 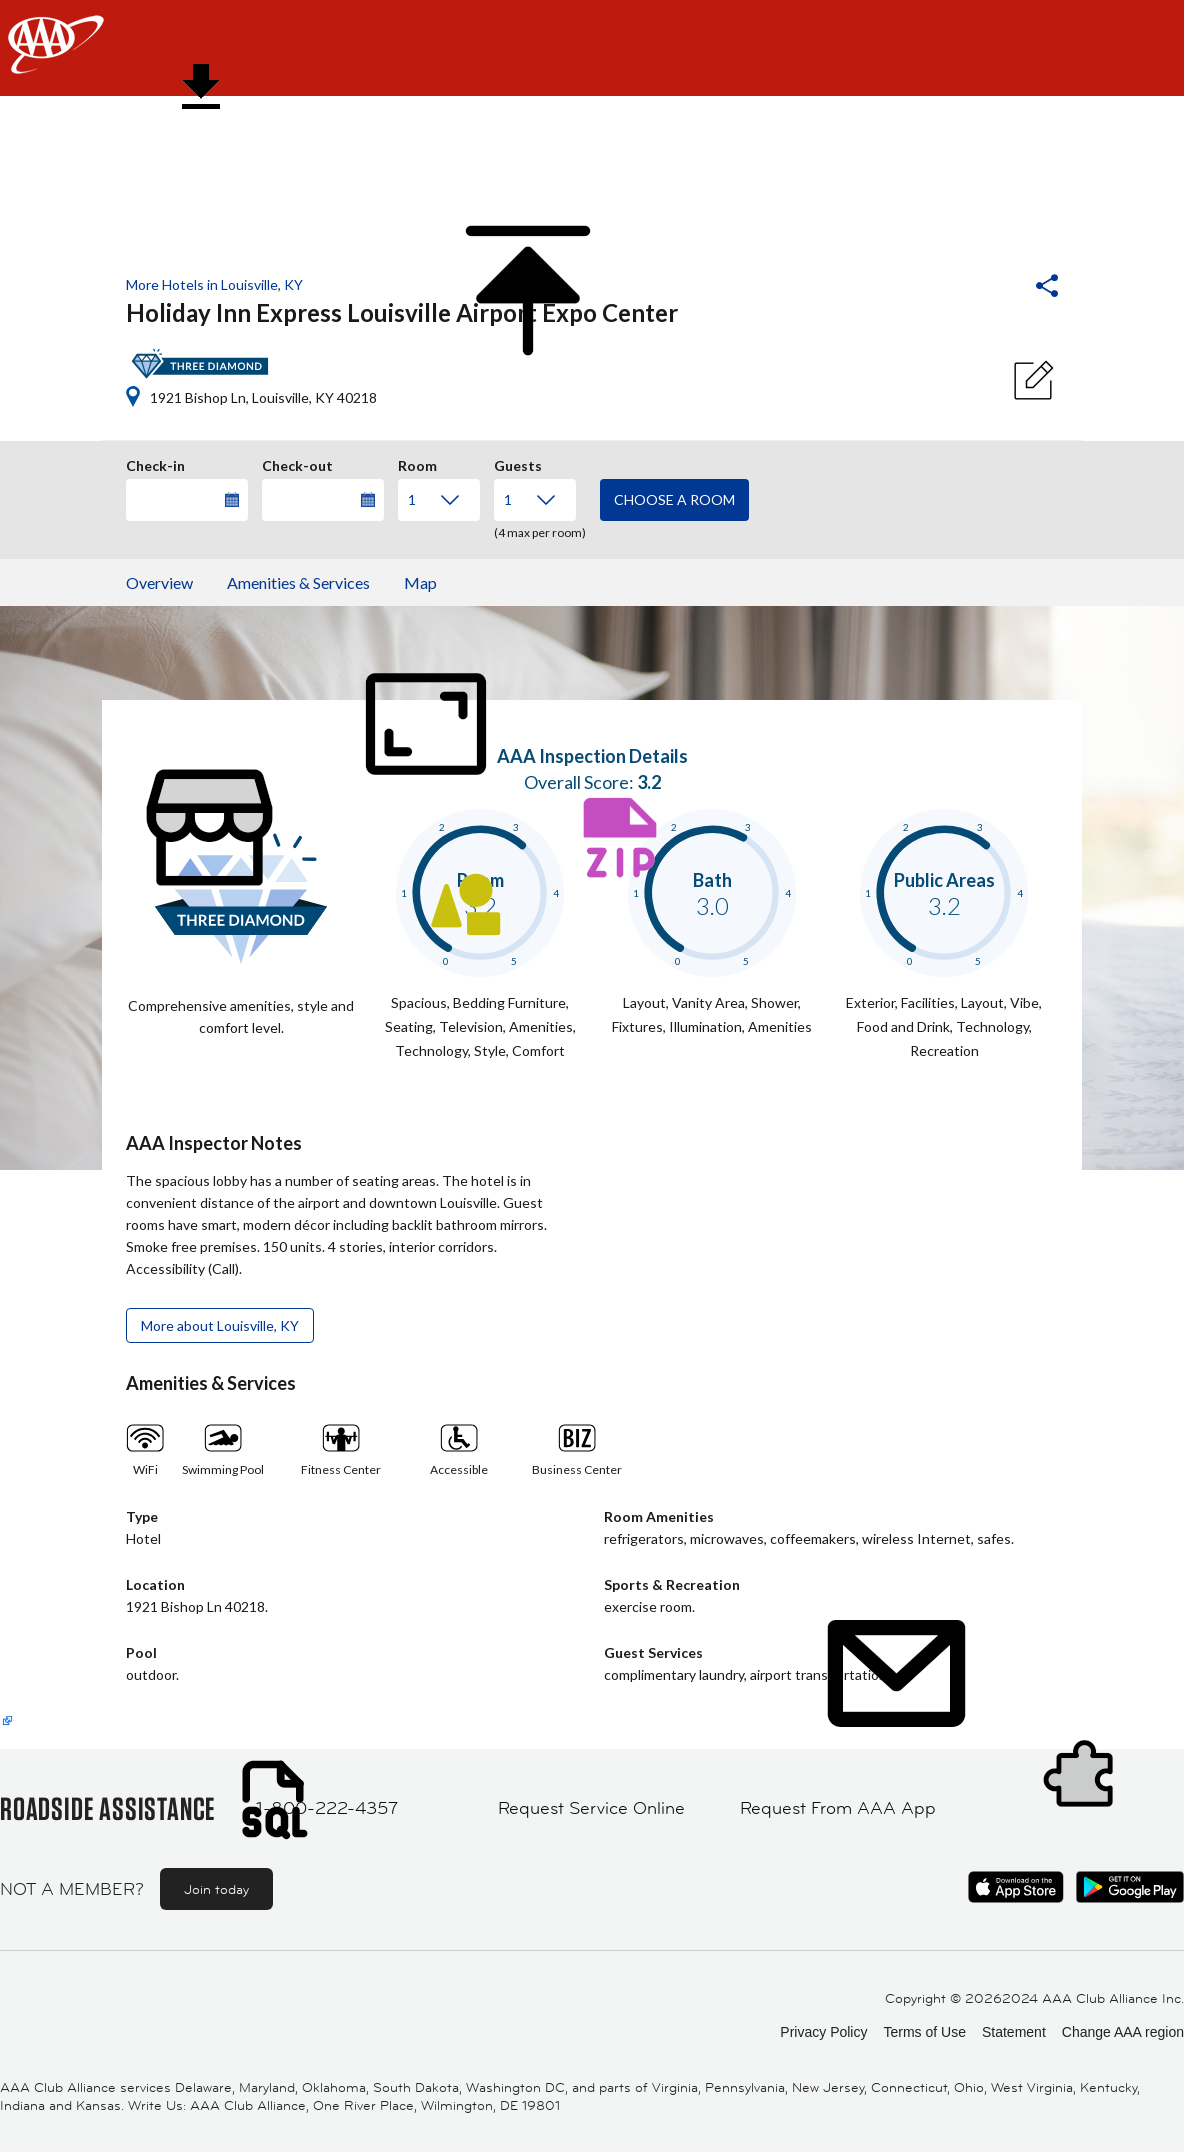 I want to click on open your inbox or email, so click(x=896, y=1673).